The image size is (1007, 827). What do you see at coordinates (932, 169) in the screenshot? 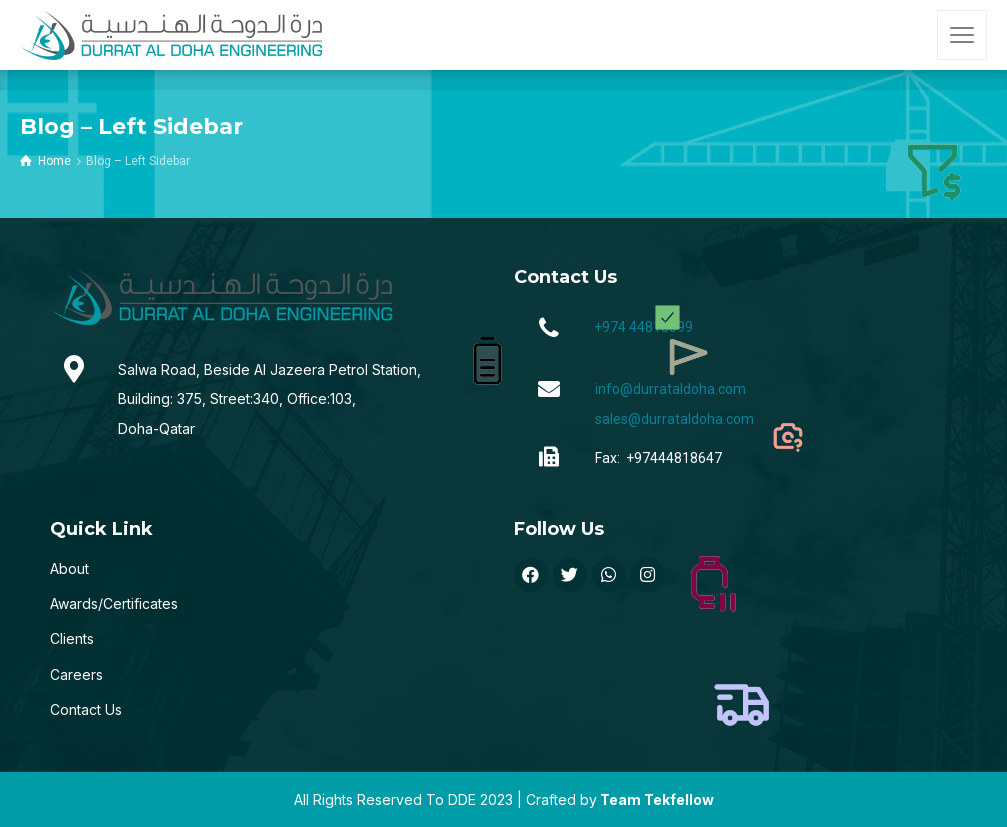
I see `filter results by price or cost` at bounding box center [932, 169].